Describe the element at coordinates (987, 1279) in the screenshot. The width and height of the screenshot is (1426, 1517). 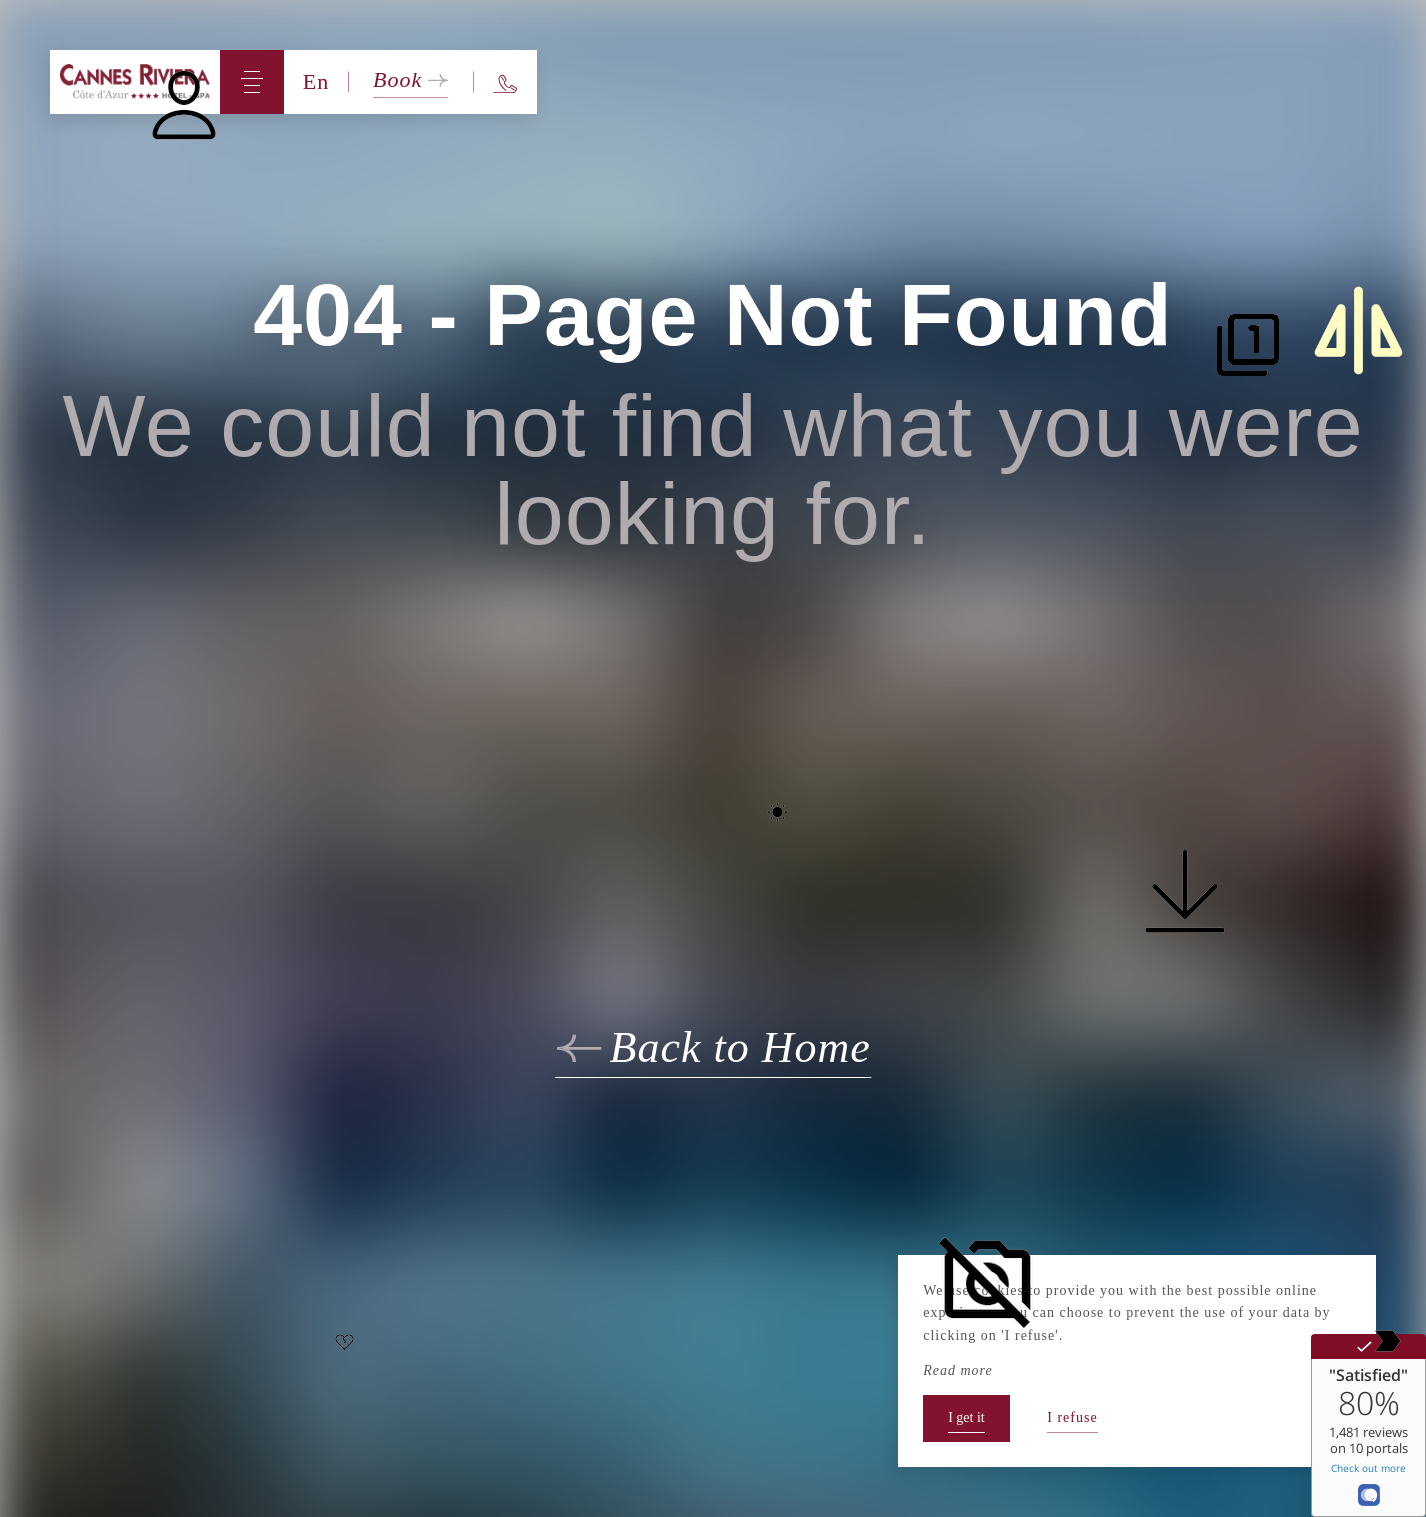
I see `photography not allowed in this area` at that location.